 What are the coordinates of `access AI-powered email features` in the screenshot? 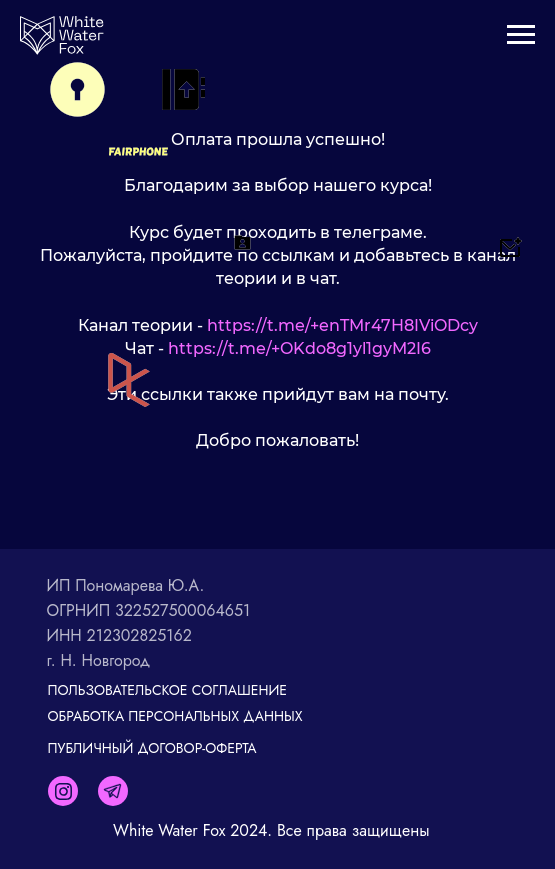 It's located at (510, 248).